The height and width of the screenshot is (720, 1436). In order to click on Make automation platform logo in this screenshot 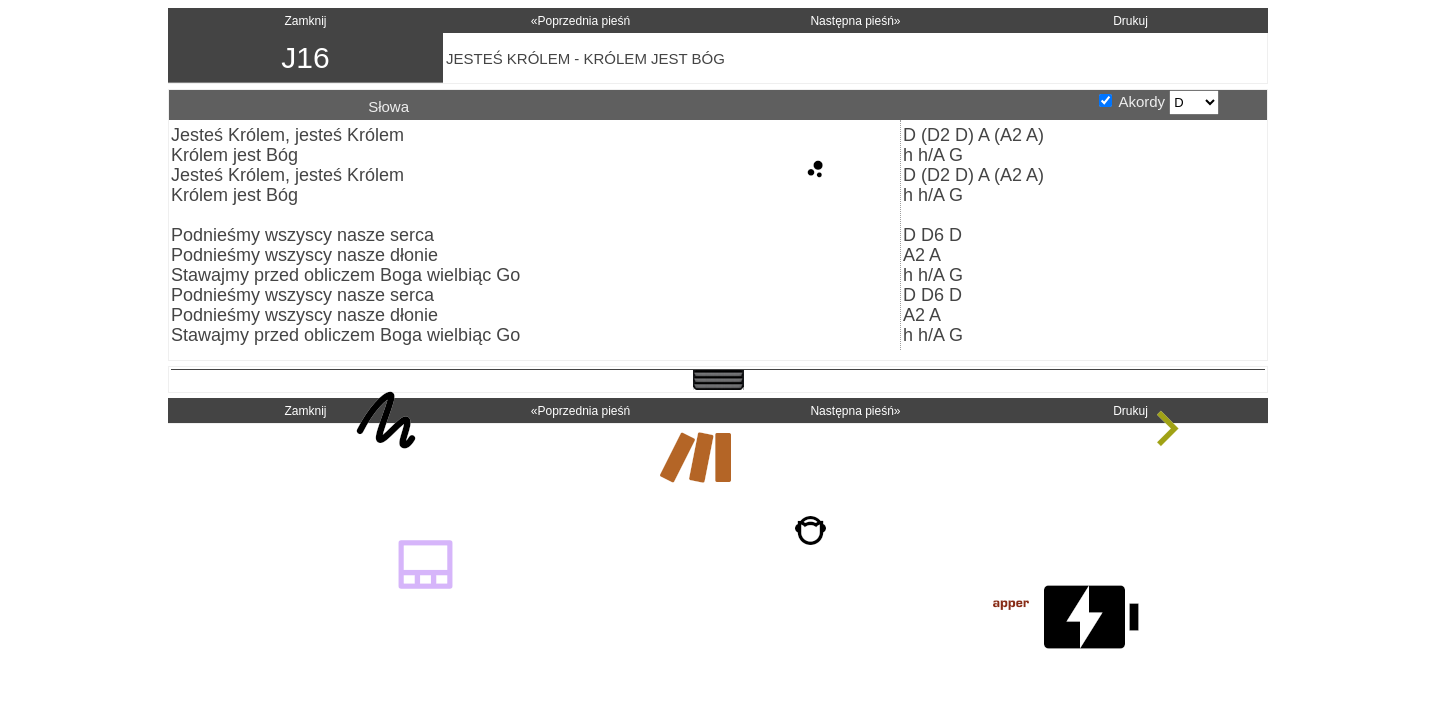, I will do `click(695, 457)`.